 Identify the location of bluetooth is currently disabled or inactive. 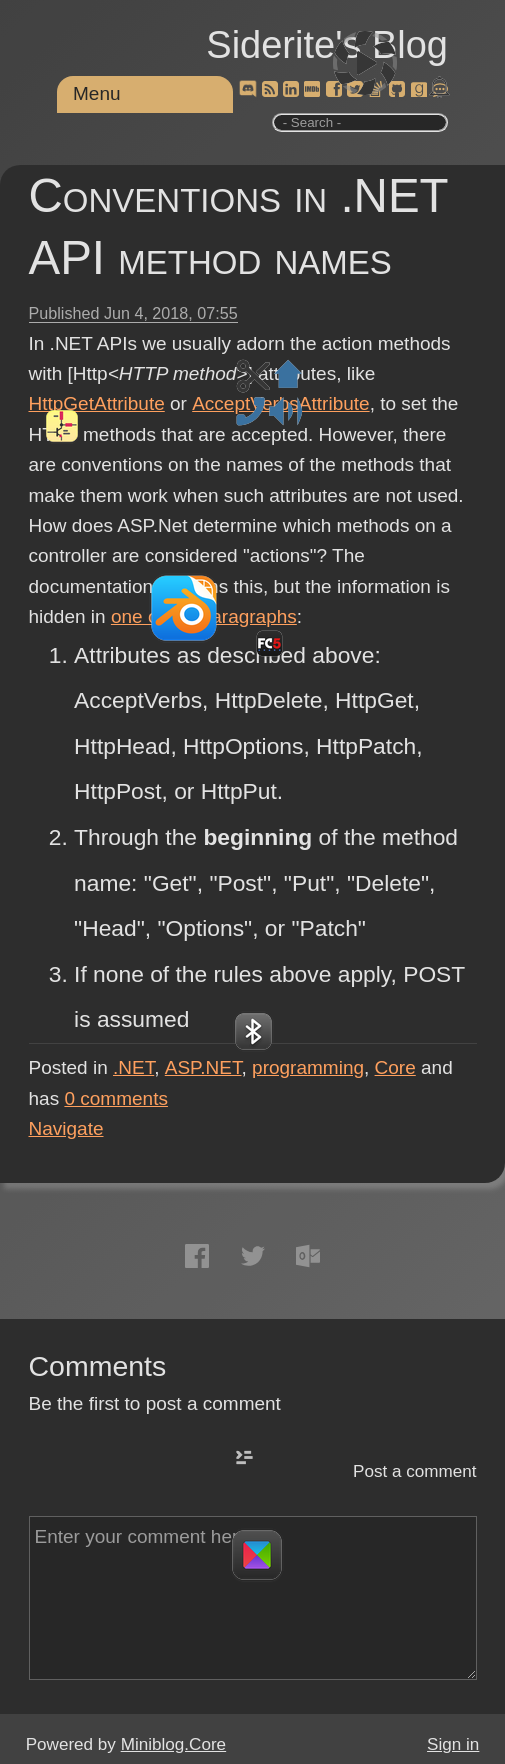
(253, 1031).